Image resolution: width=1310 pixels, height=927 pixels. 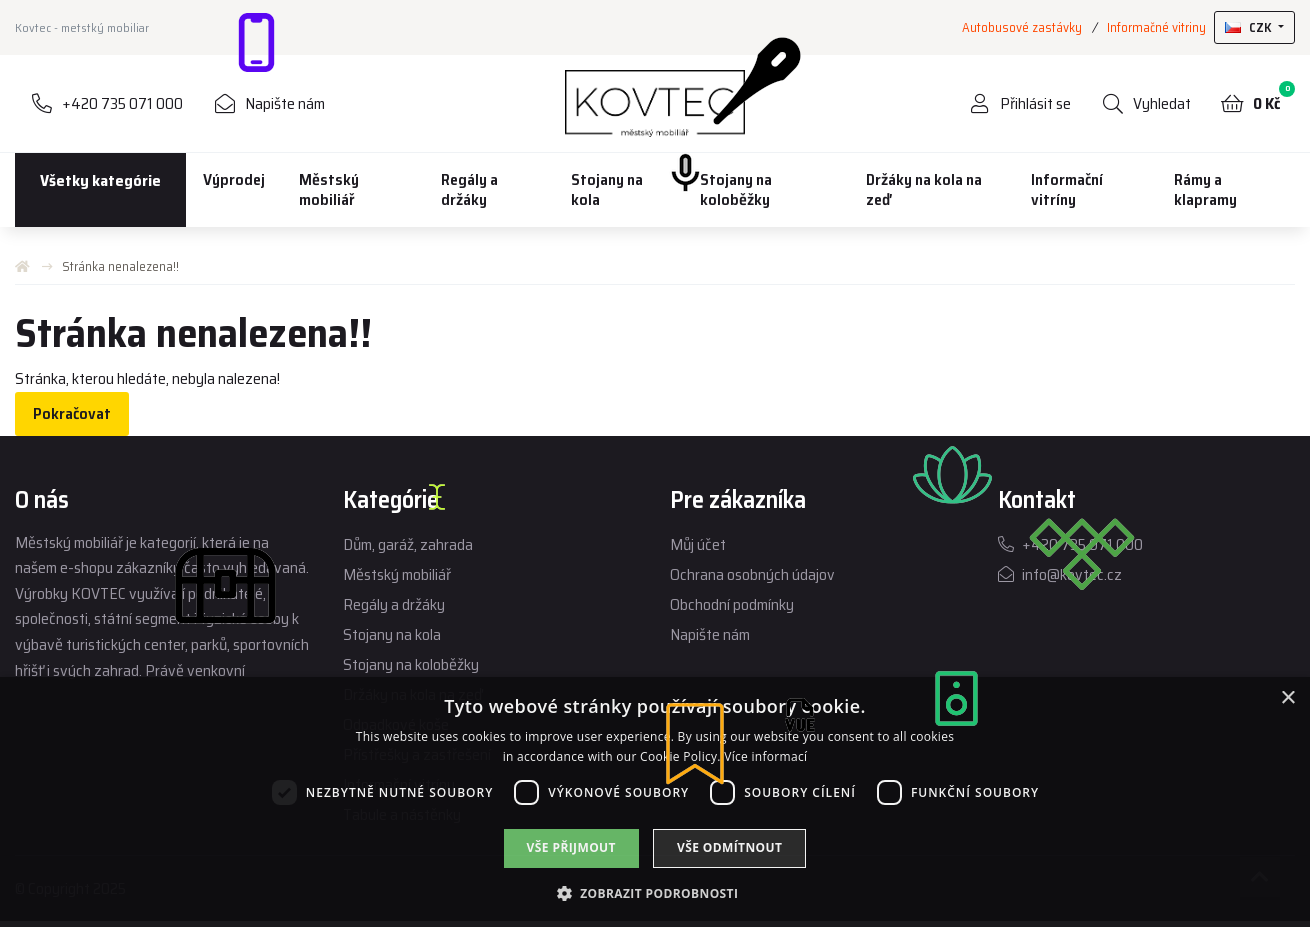 What do you see at coordinates (225, 587) in the screenshot?
I see `access rewards or collected items` at bounding box center [225, 587].